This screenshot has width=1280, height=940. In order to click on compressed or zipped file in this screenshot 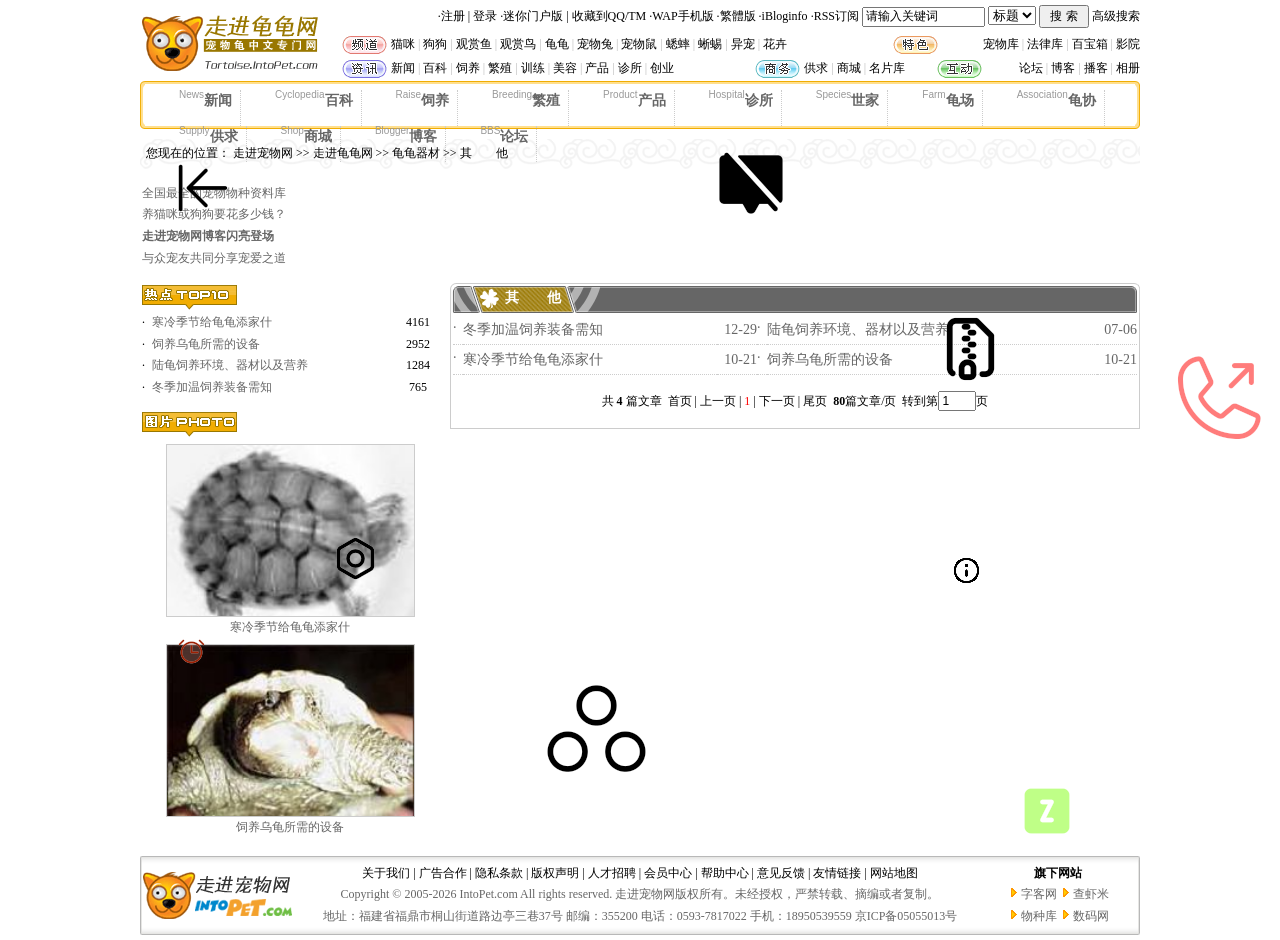, I will do `click(970, 347)`.